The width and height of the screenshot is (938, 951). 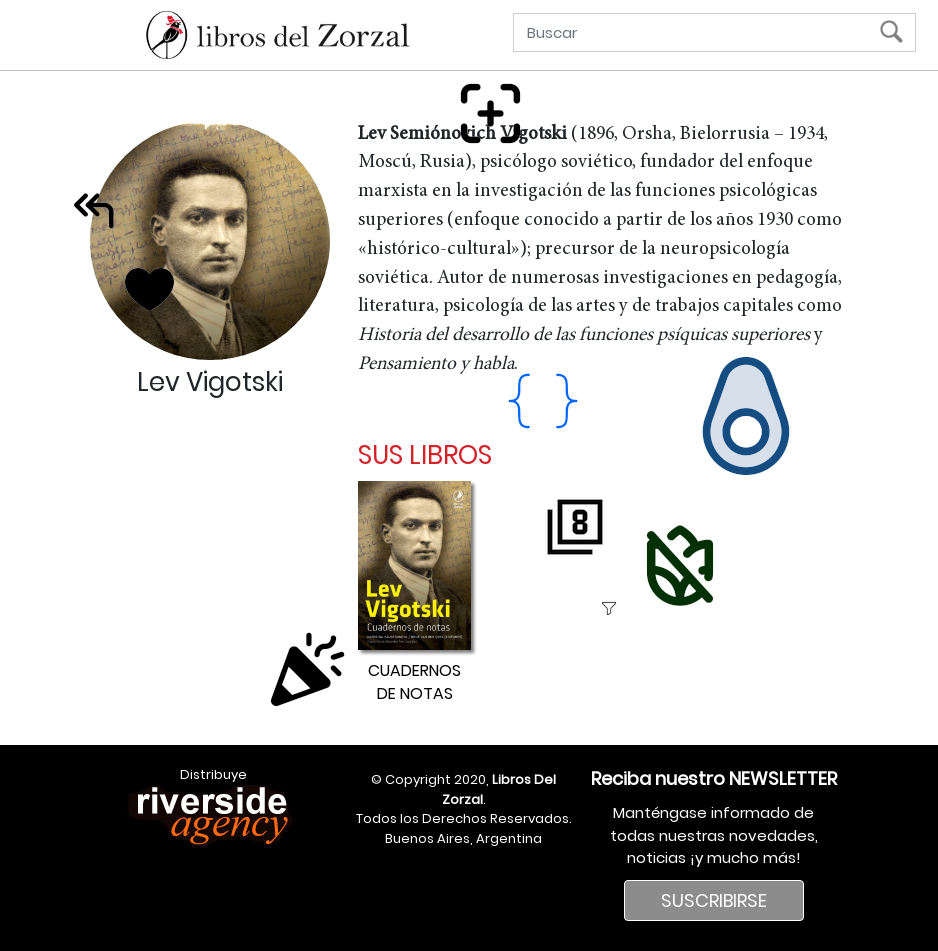 What do you see at coordinates (149, 289) in the screenshot?
I see `add to favorites` at bounding box center [149, 289].